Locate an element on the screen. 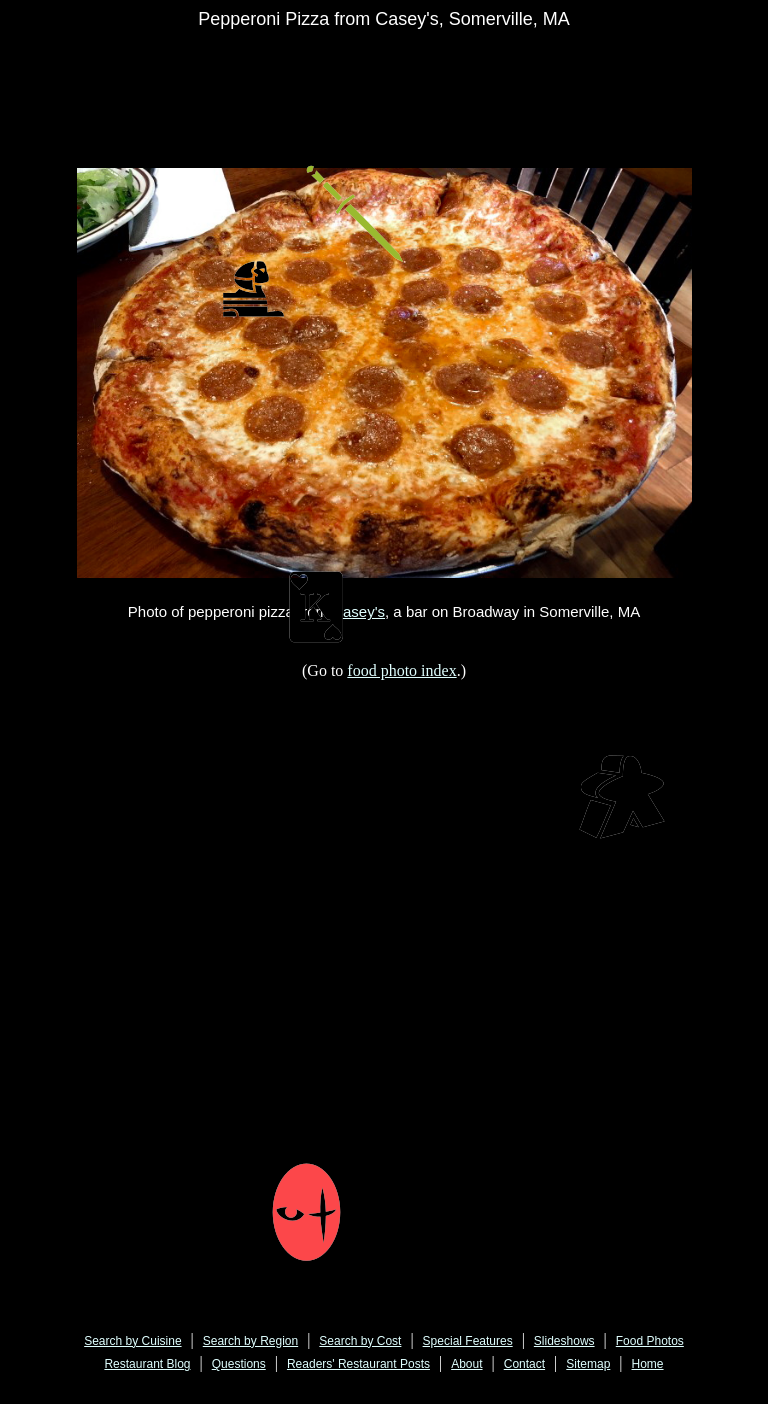 This screenshot has height=1404, width=768. access board game or tabletop gaming features is located at coordinates (622, 797).